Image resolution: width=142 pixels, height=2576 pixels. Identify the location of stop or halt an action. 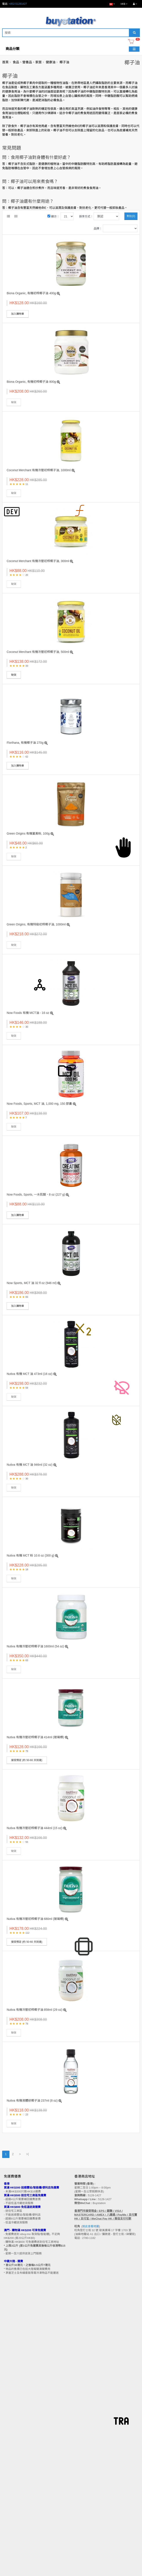
(123, 847).